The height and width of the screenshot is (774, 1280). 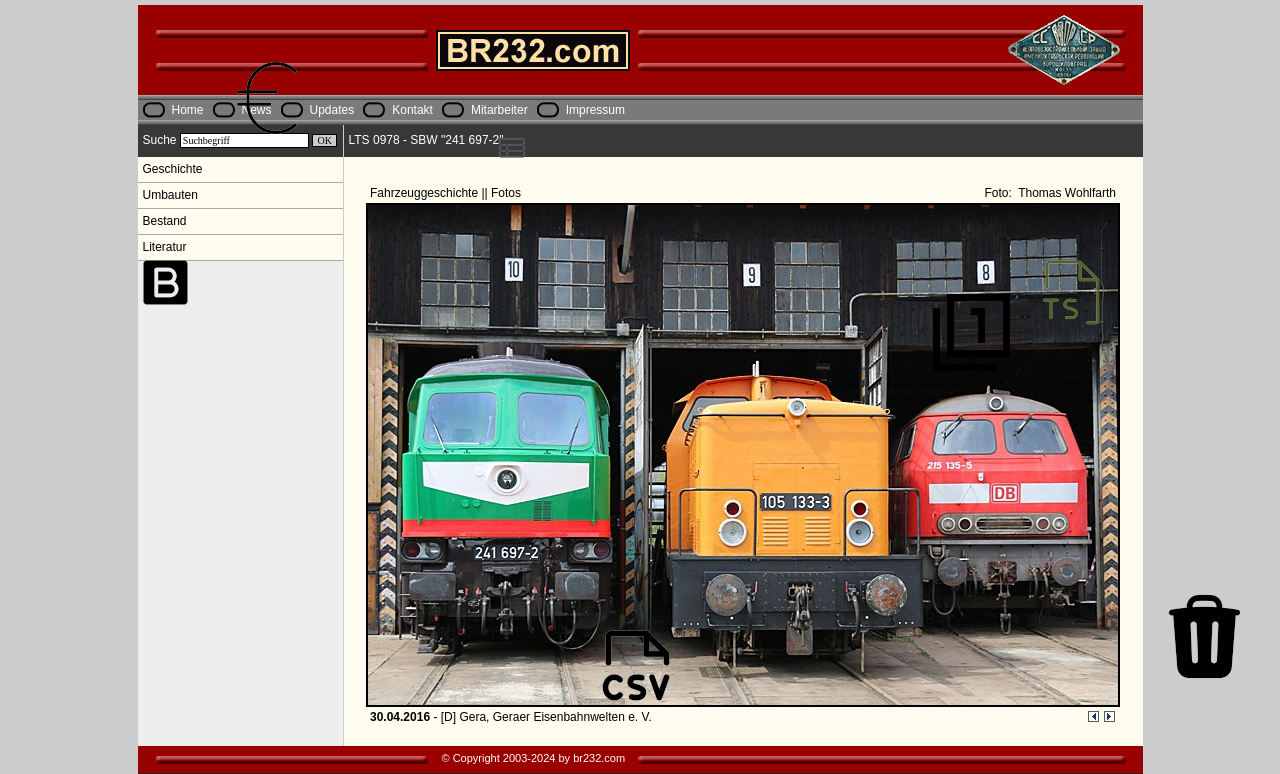 What do you see at coordinates (1072, 292) in the screenshot?
I see `open a TypeScript file` at bounding box center [1072, 292].